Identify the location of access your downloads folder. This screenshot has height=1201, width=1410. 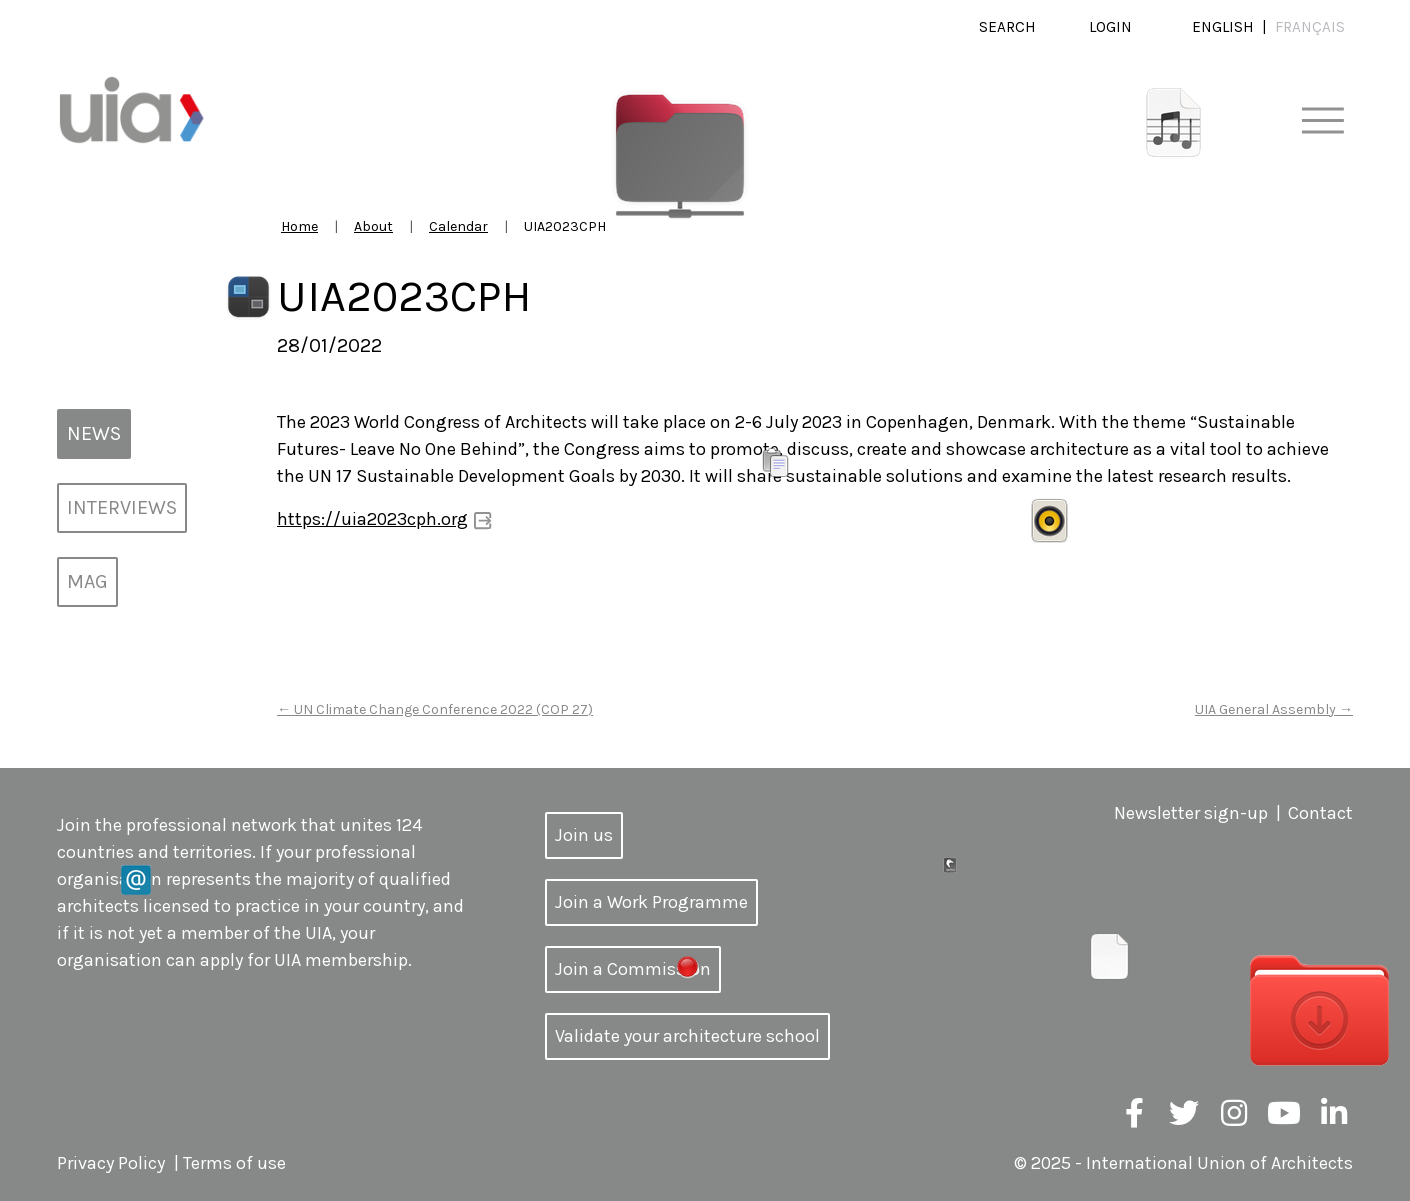
(1319, 1010).